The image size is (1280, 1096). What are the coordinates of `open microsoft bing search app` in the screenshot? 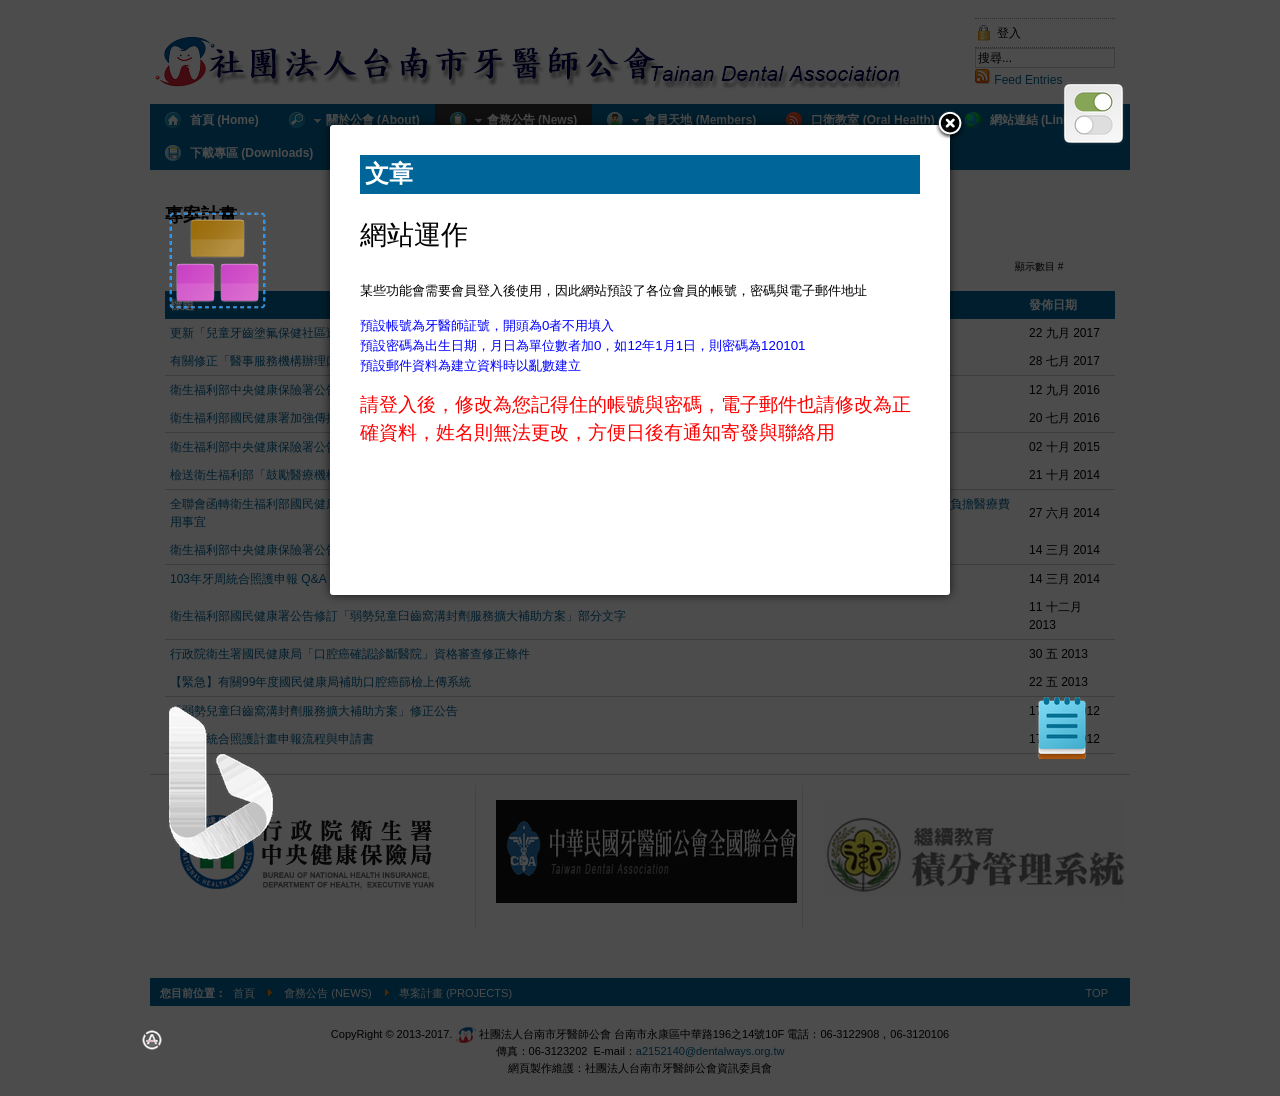 It's located at (221, 783).